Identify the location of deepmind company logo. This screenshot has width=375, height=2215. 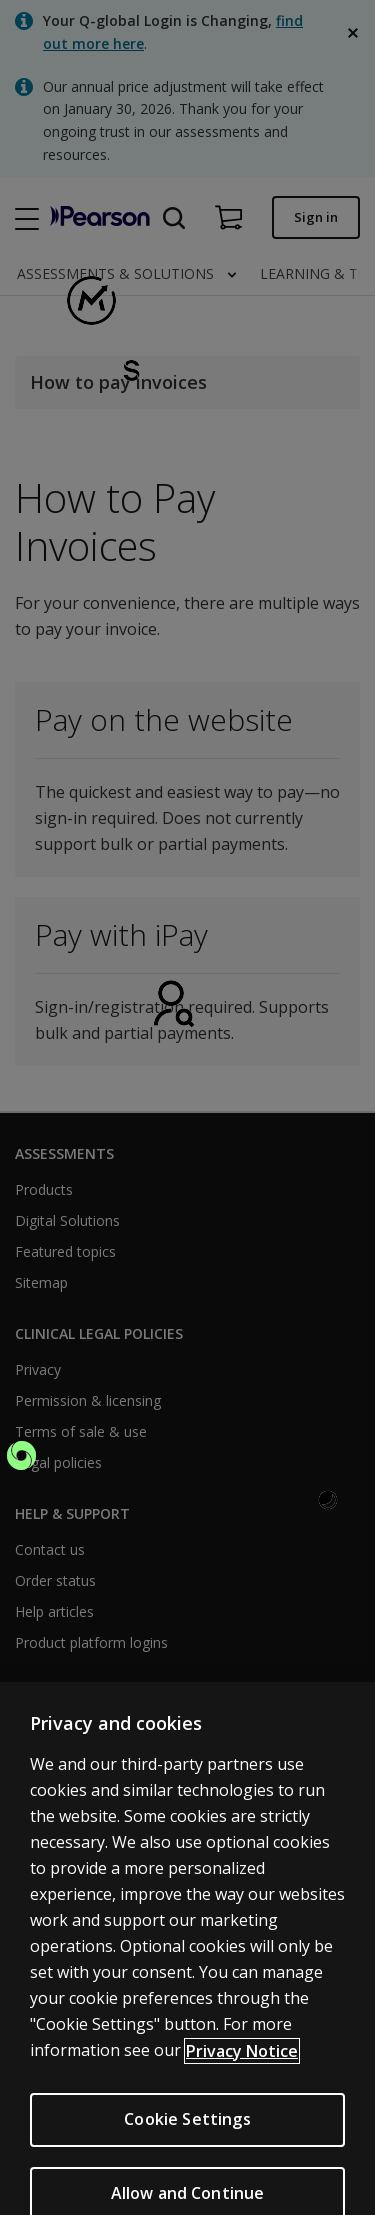
(21, 1455).